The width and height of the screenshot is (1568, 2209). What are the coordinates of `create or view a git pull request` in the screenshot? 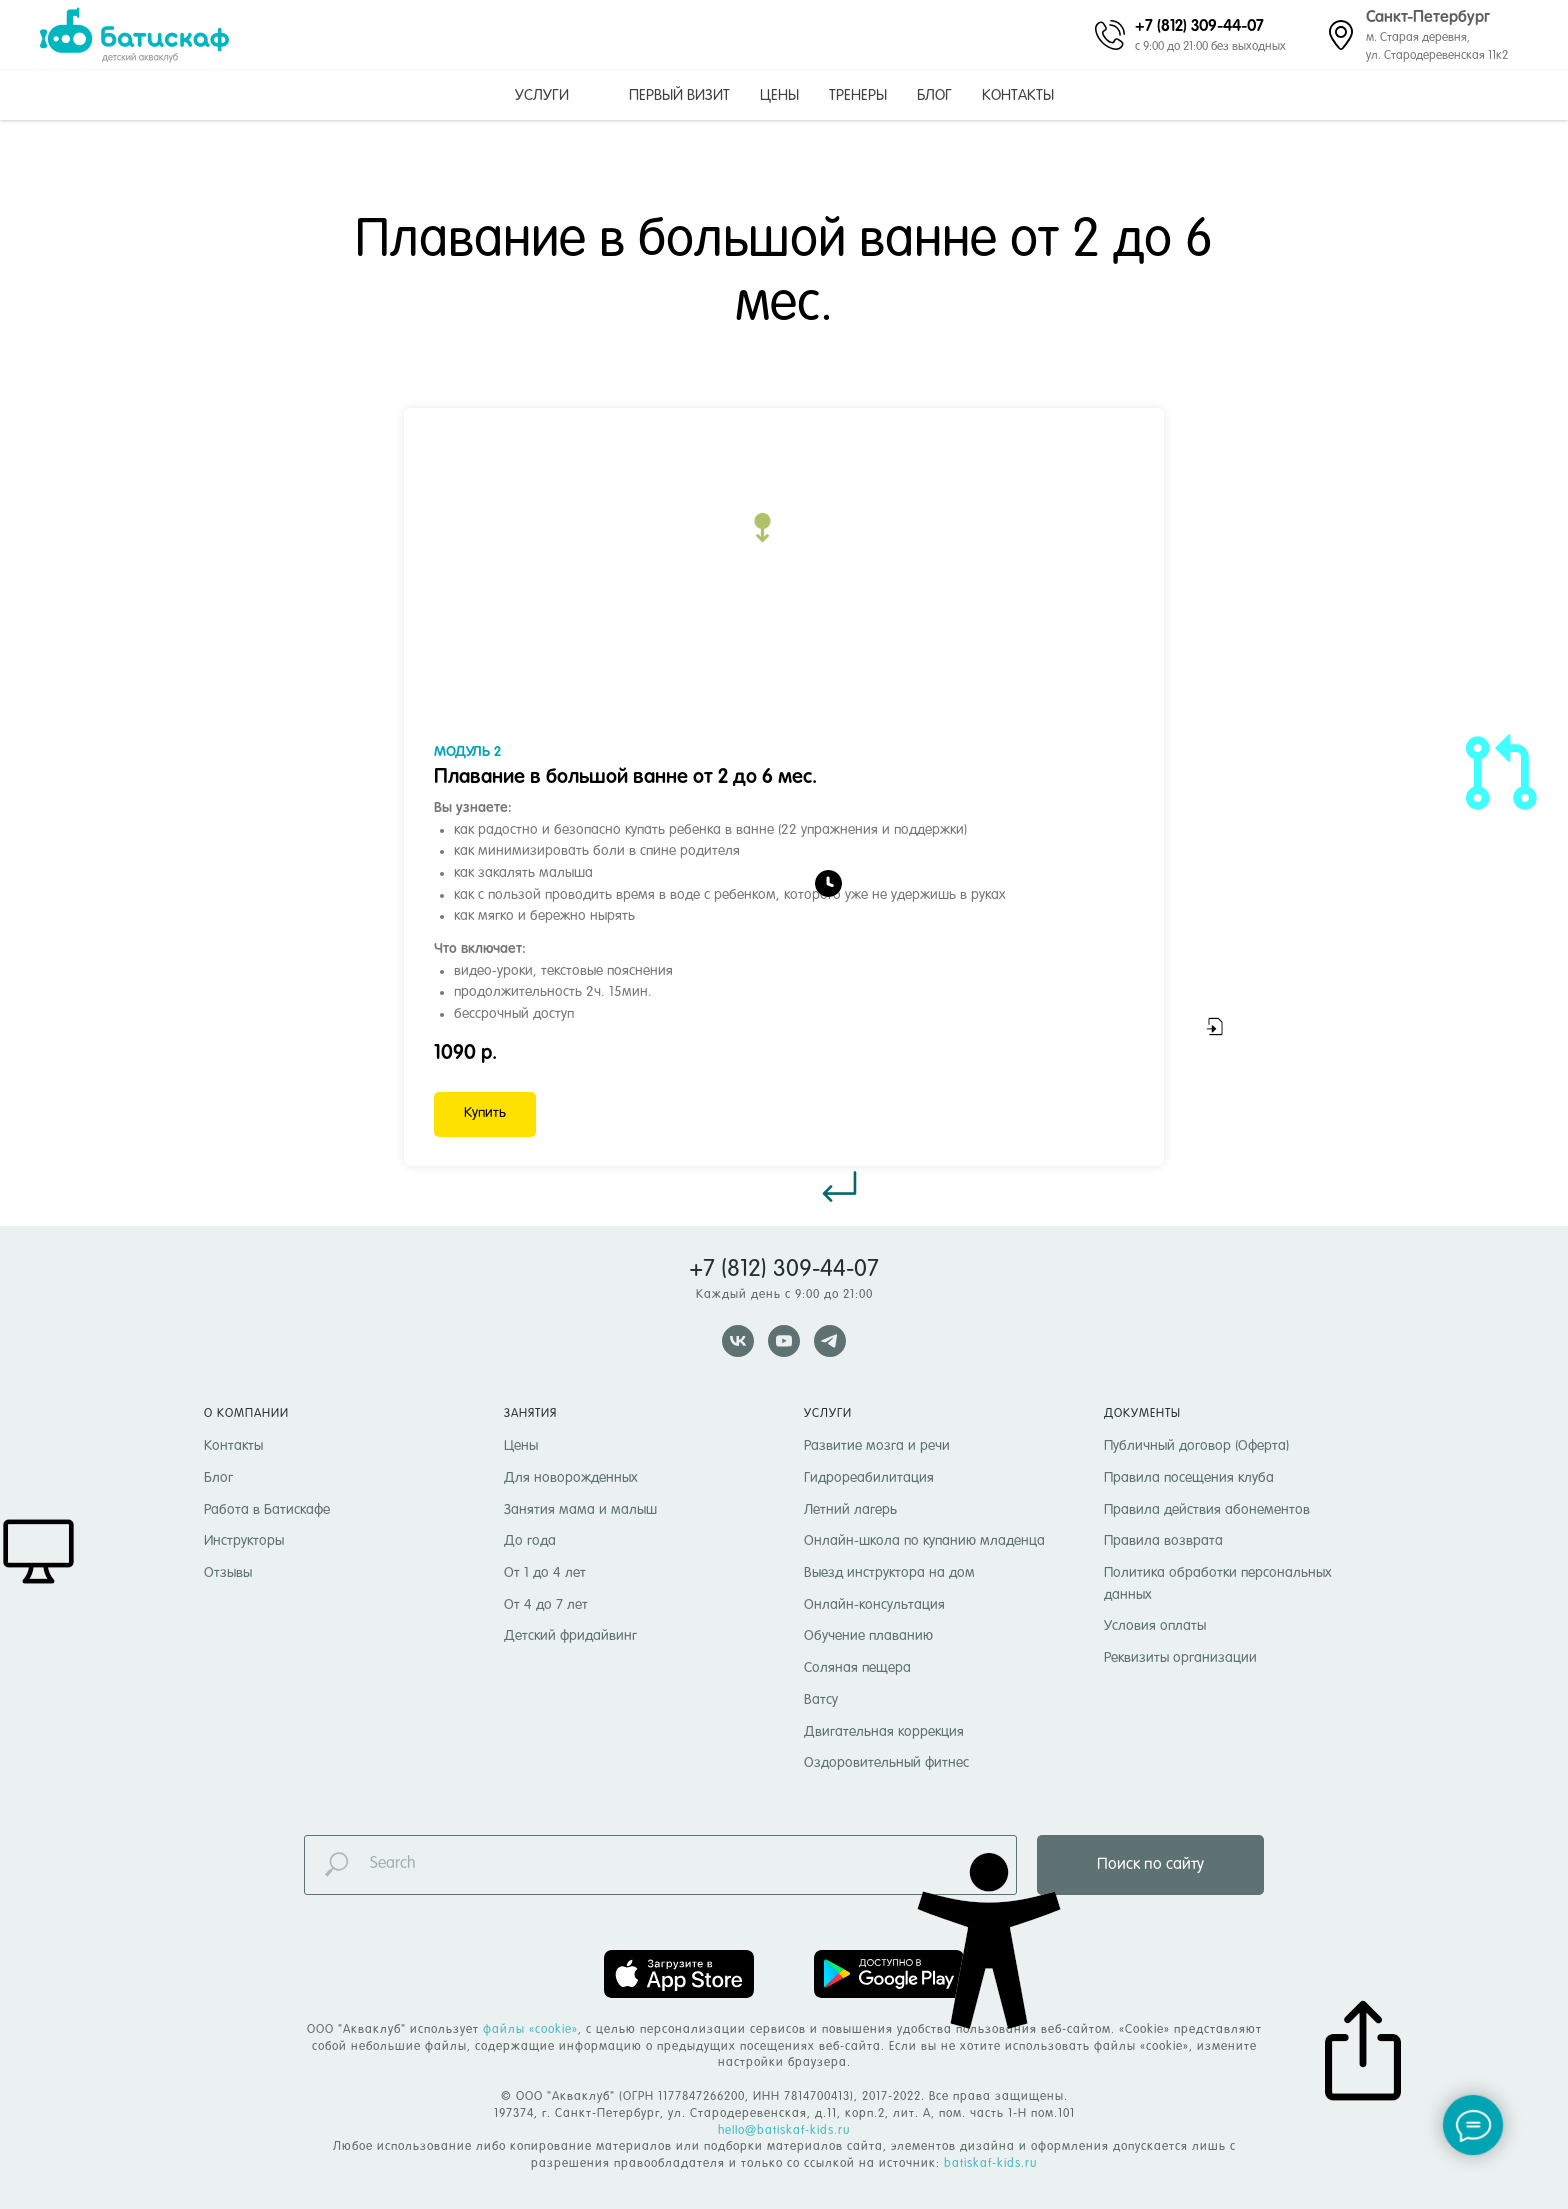 It's located at (1500, 773).